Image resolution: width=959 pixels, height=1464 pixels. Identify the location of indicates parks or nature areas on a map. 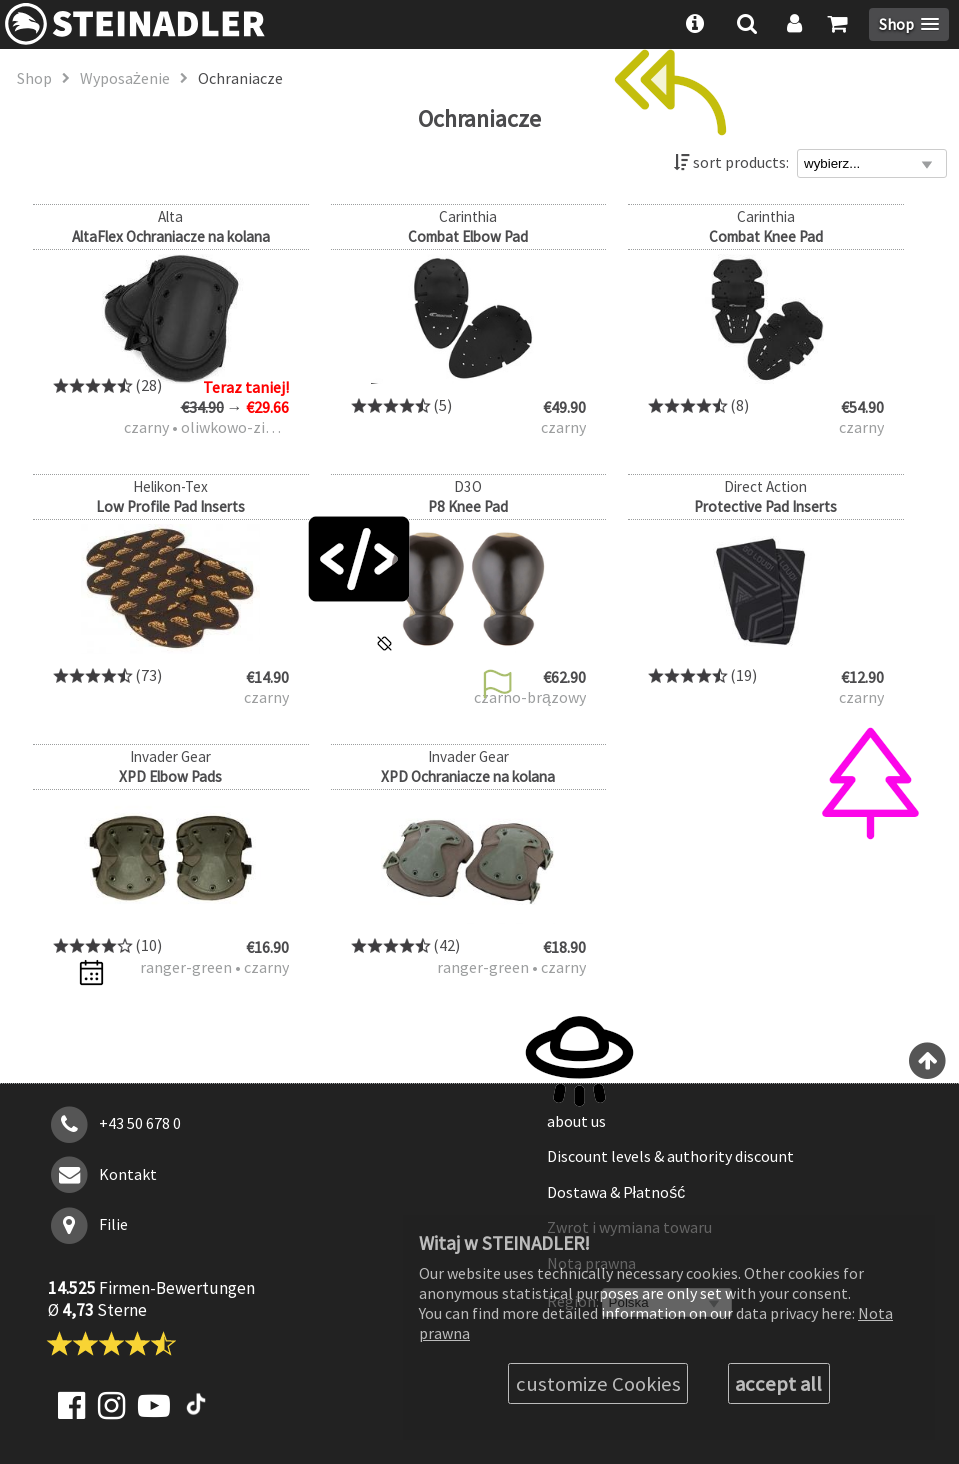
(870, 783).